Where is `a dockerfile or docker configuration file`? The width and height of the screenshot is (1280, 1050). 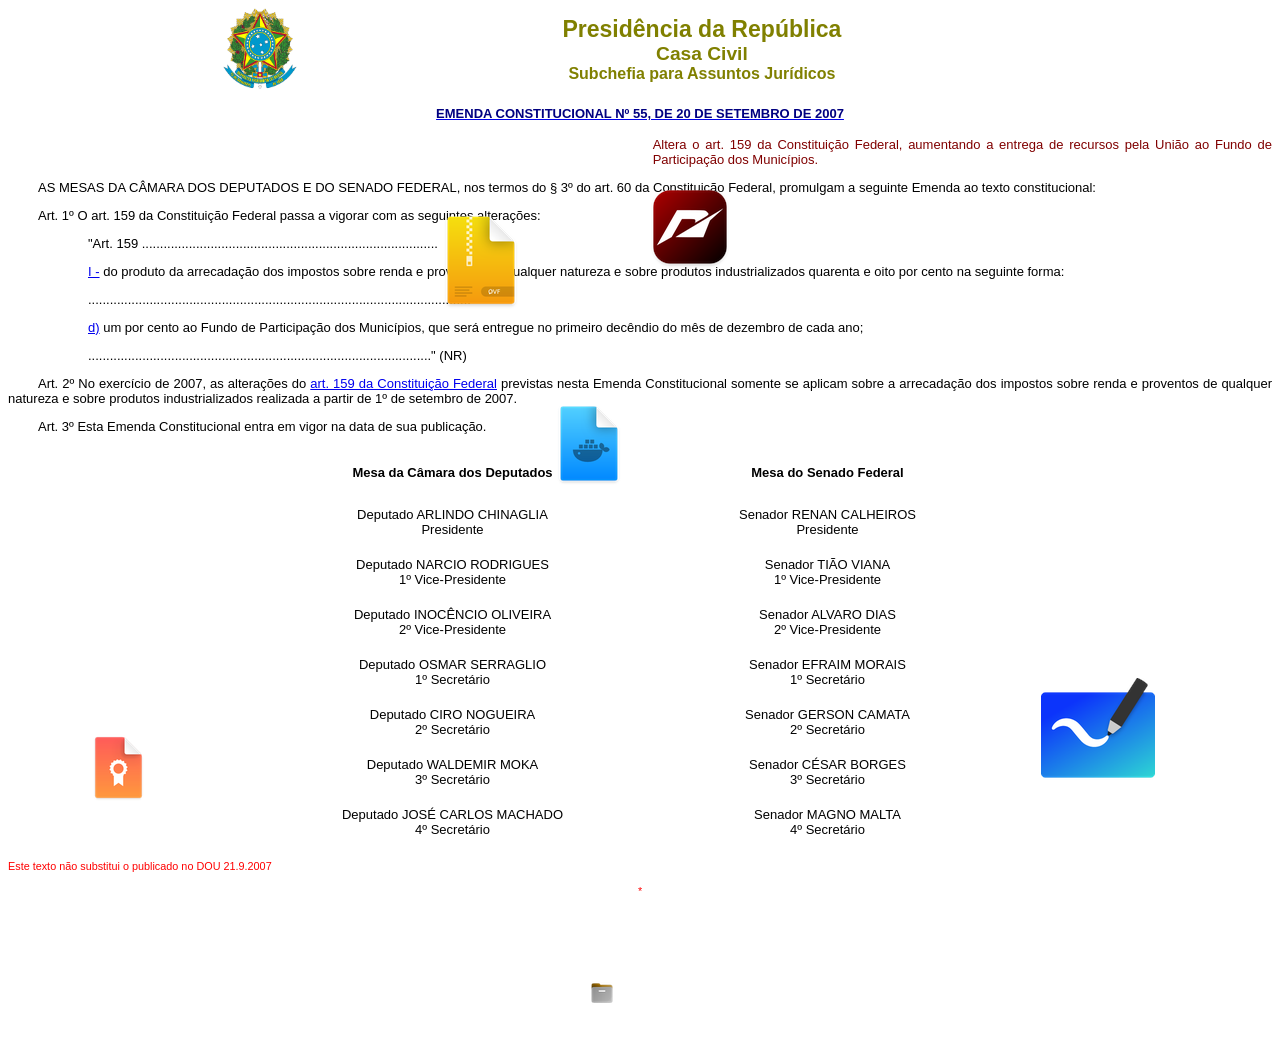
a dockerfile or docker configuration file is located at coordinates (589, 445).